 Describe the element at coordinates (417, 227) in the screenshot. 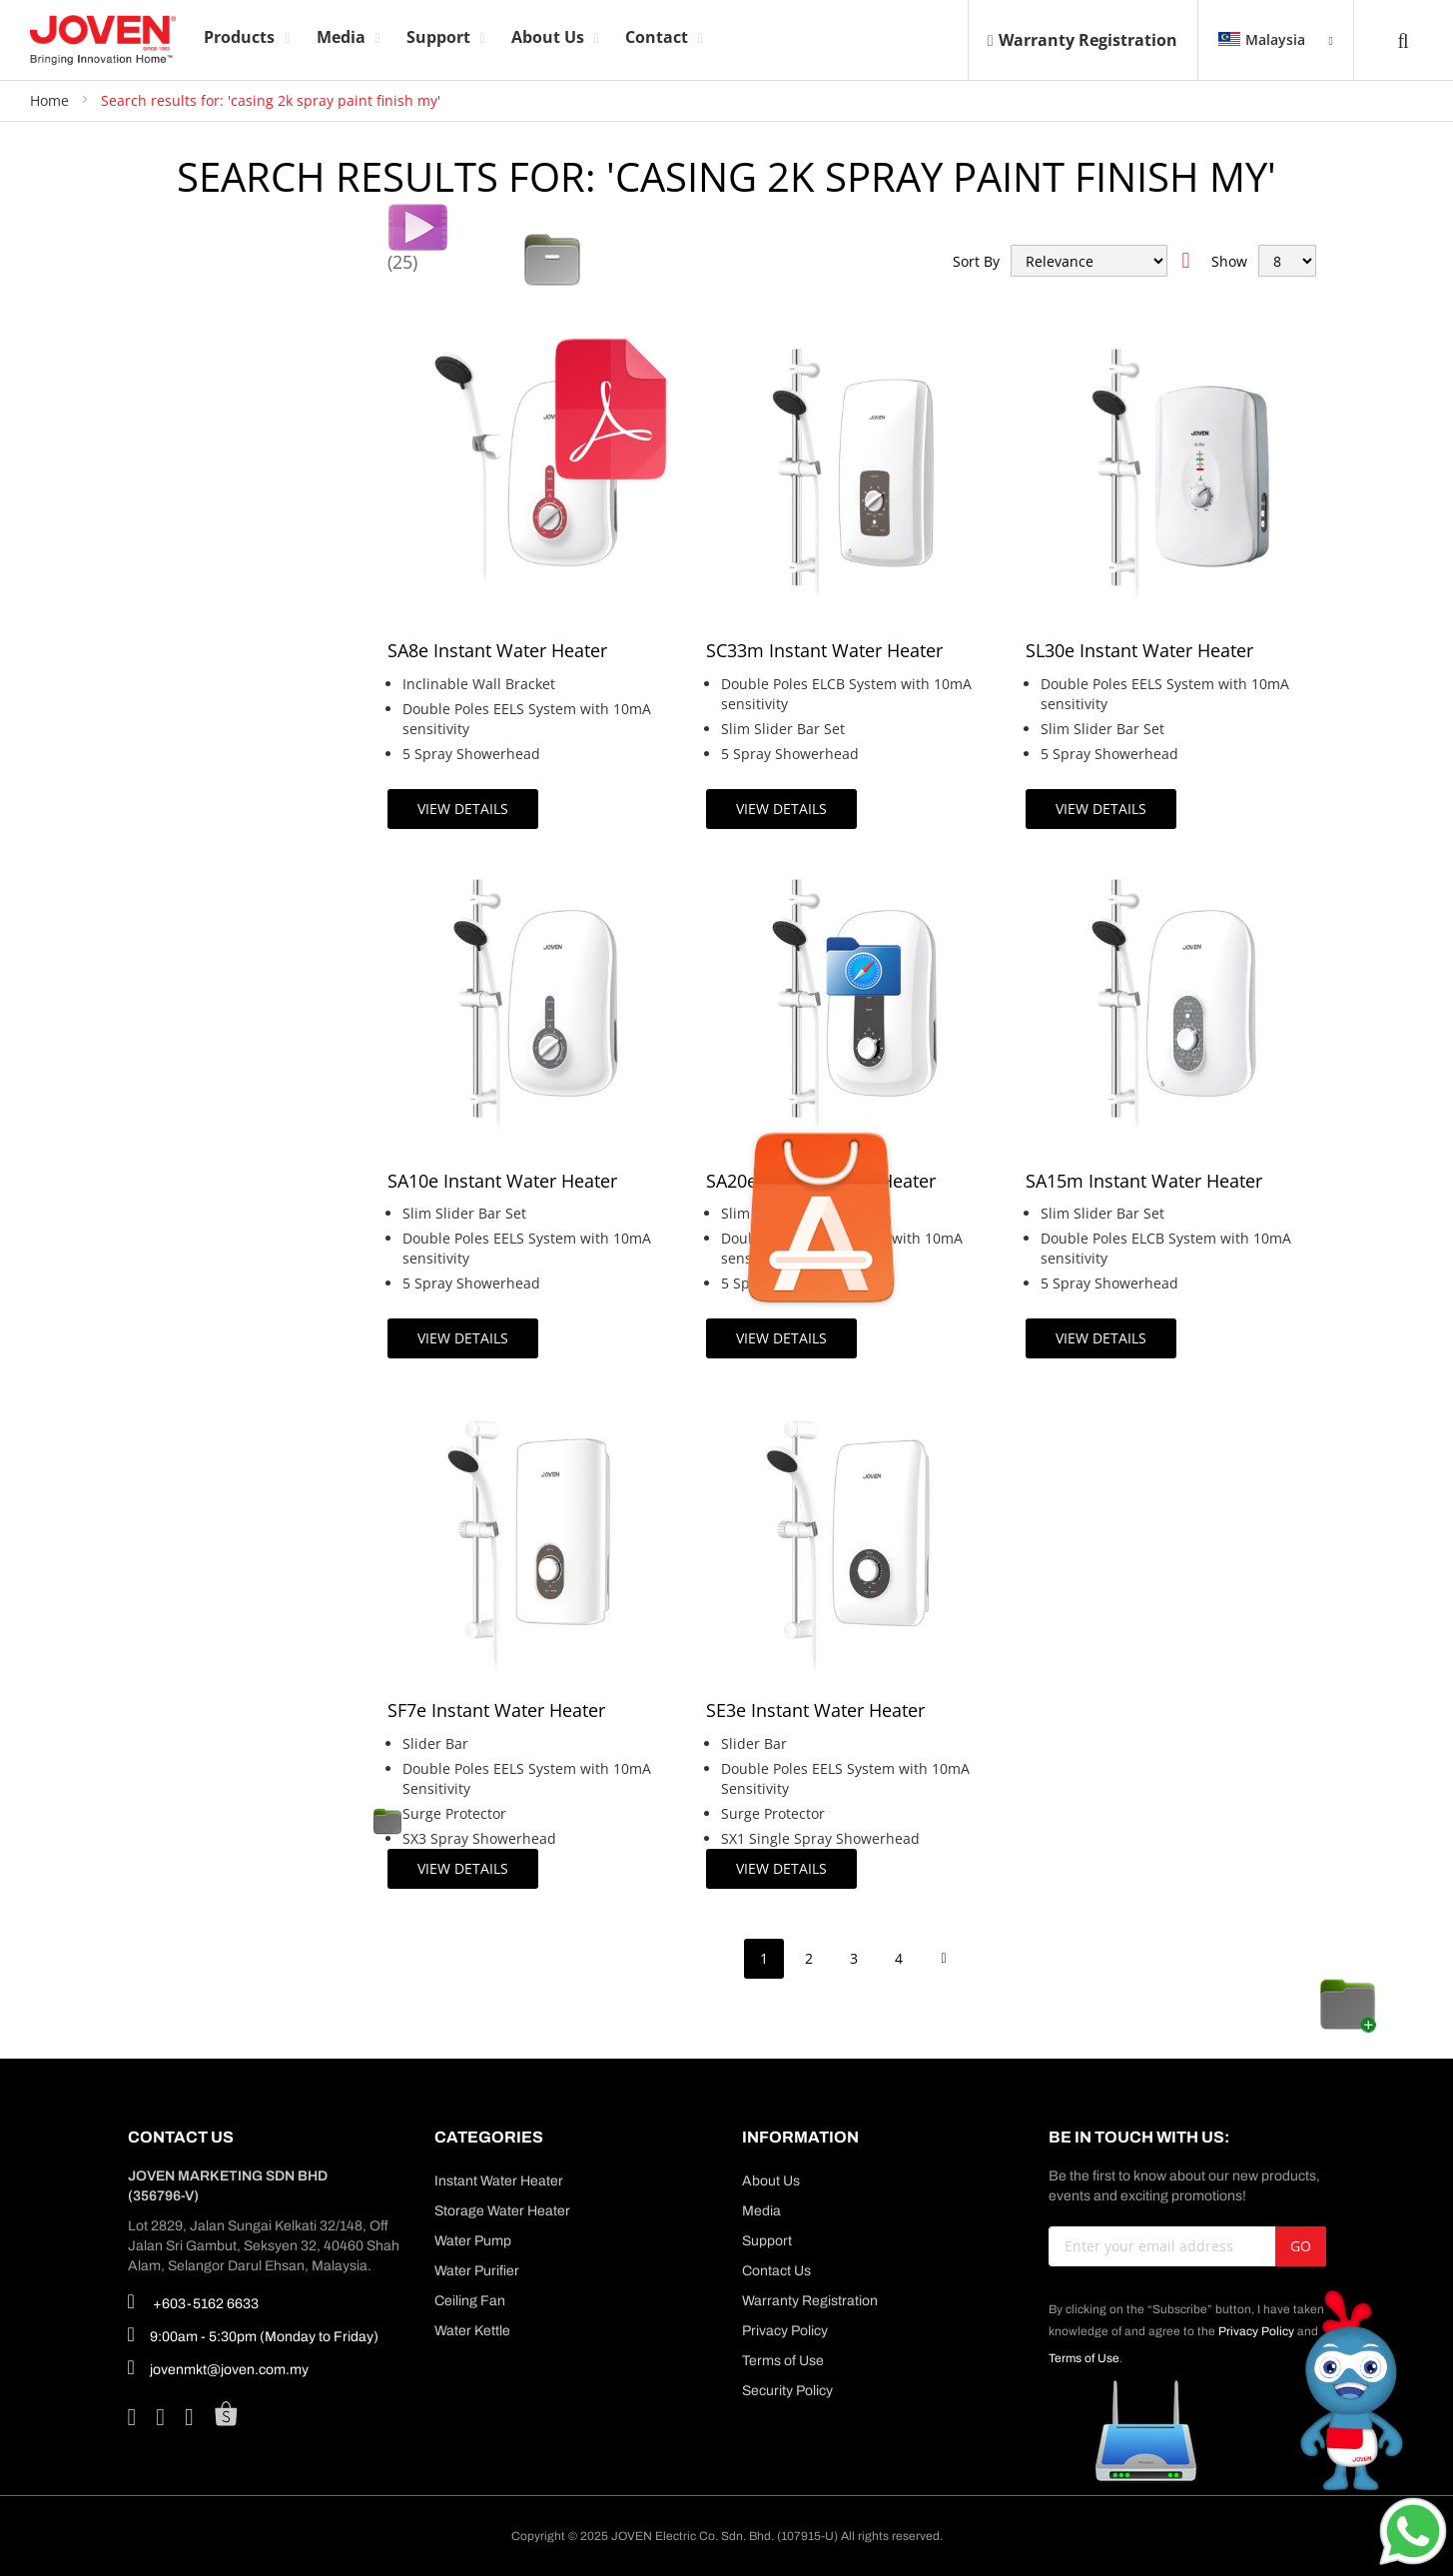

I see `open media player application` at that location.